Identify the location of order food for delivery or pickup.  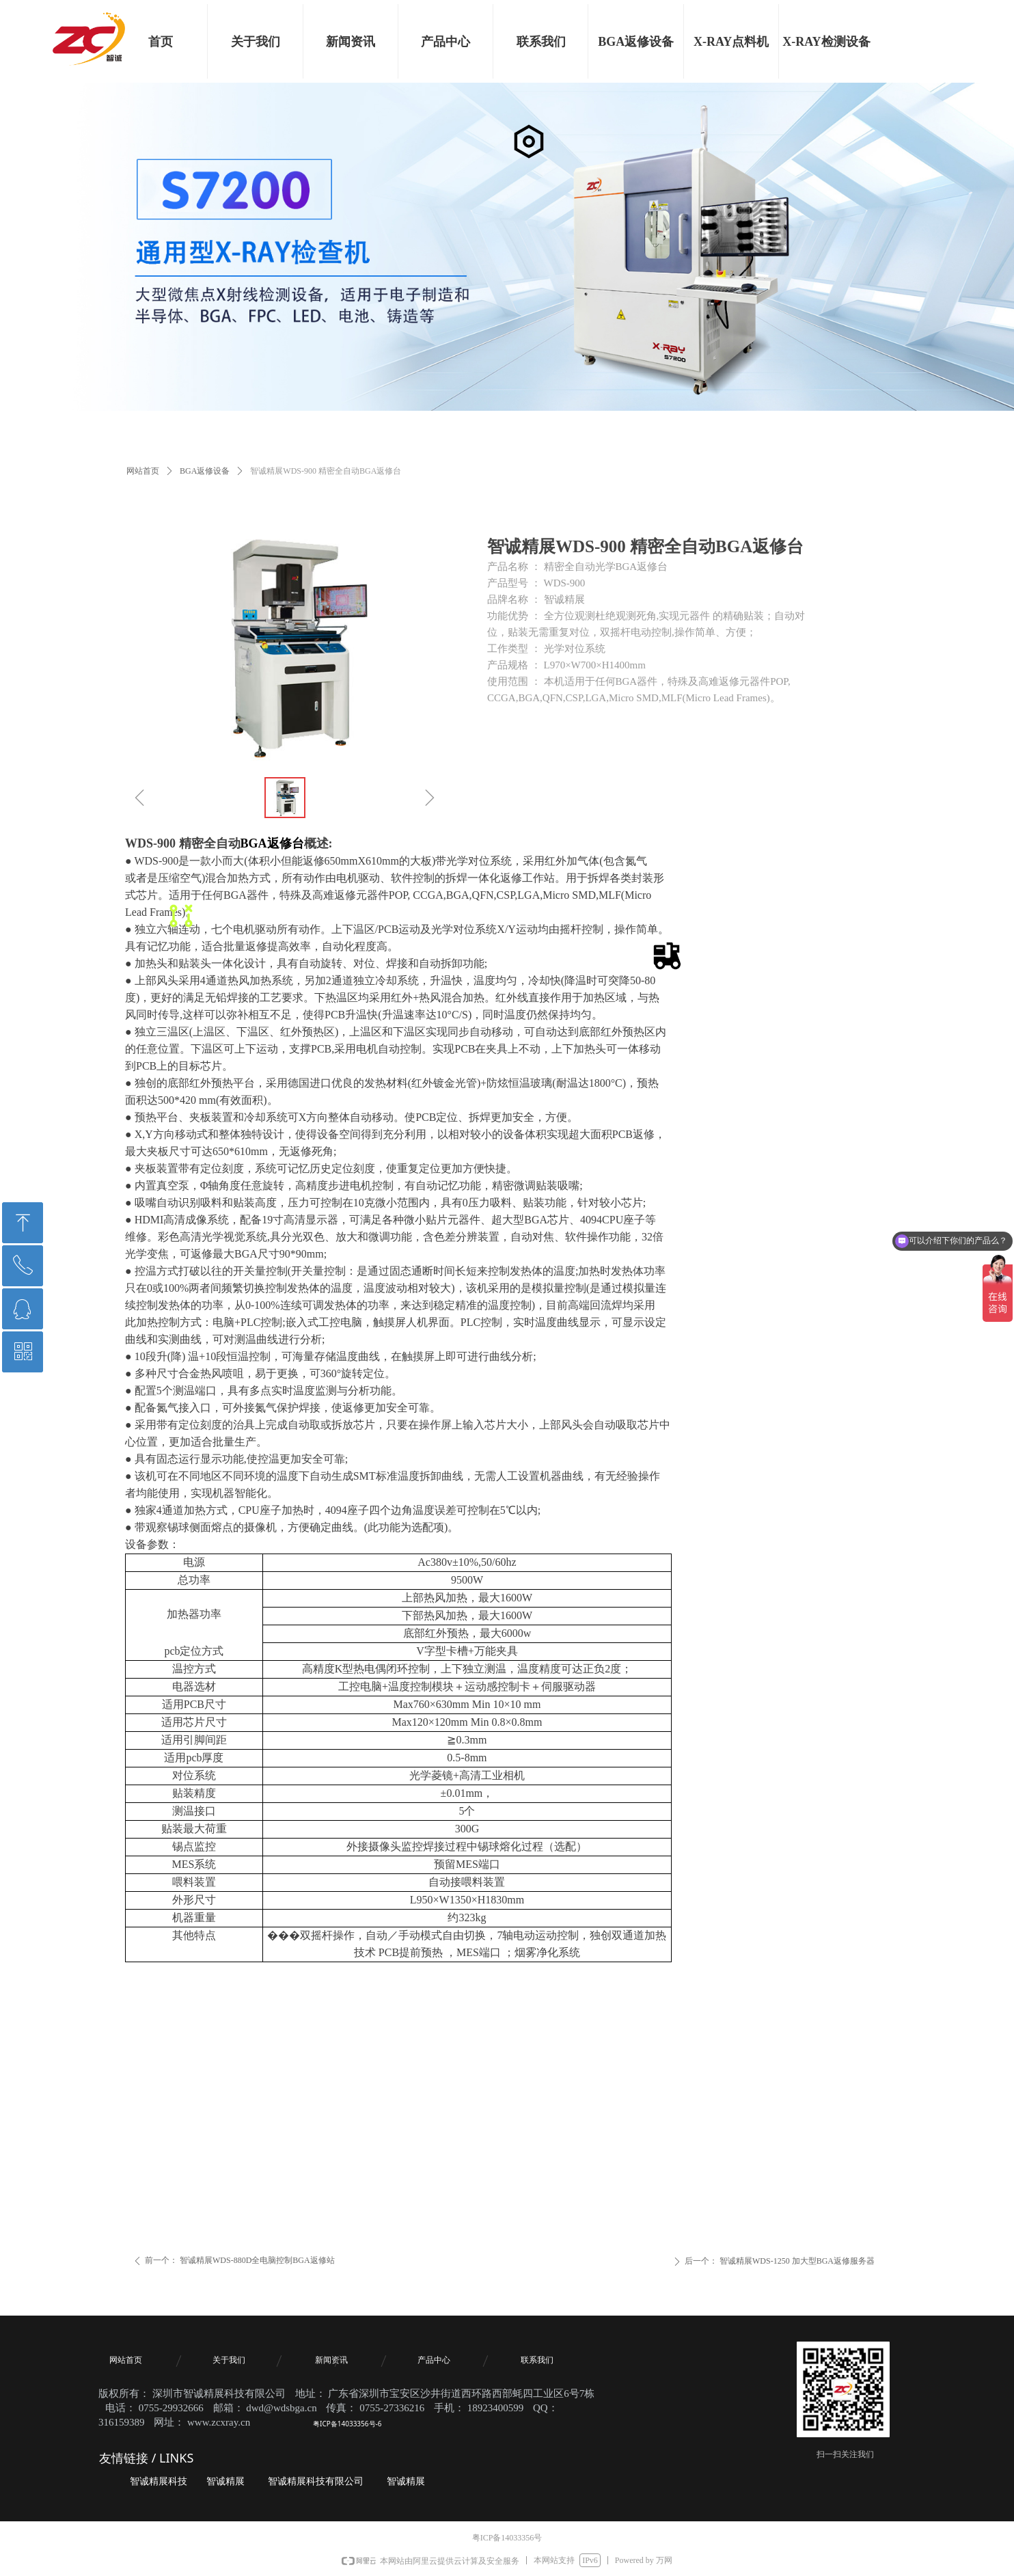
(666, 956).